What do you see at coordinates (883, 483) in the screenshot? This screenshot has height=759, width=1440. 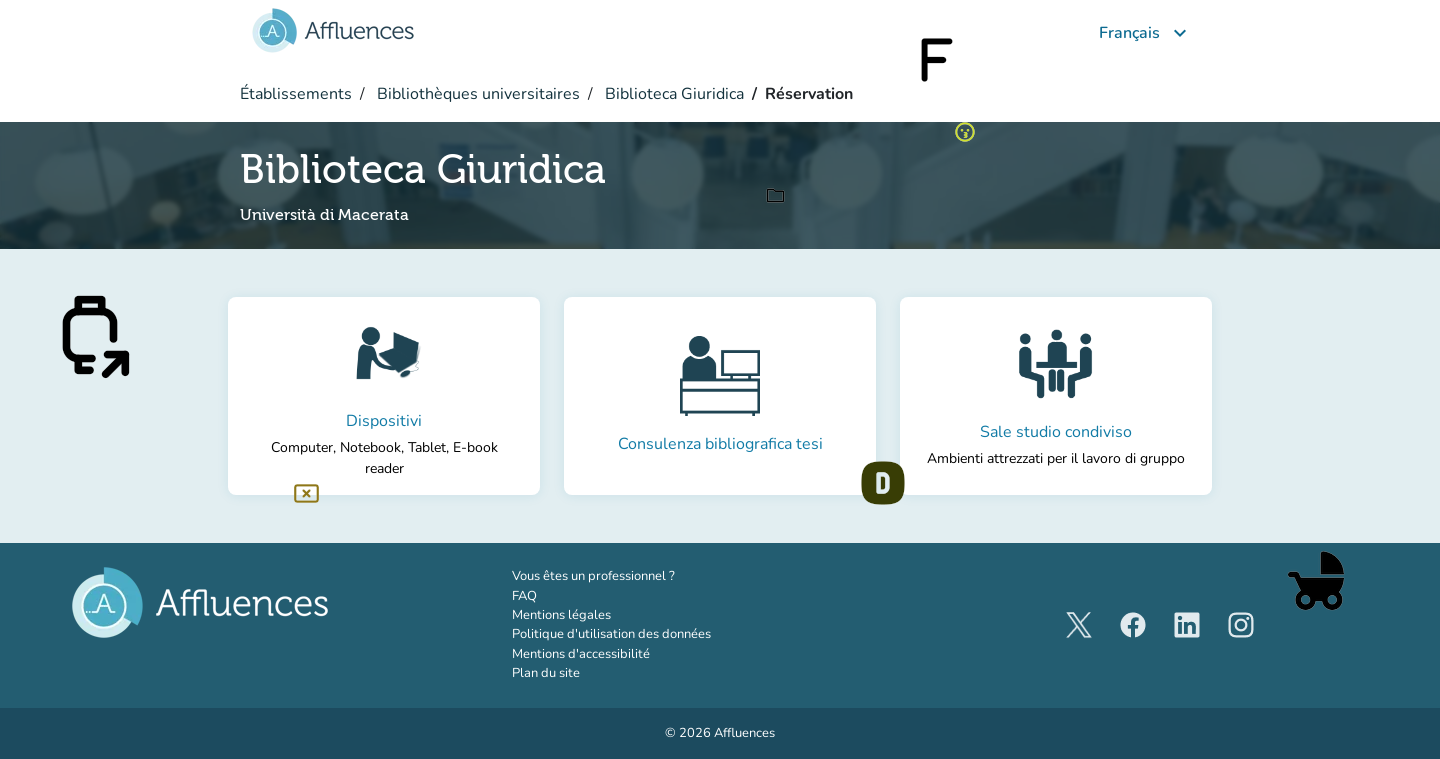 I see `indicates a "D" grade or rating` at bounding box center [883, 483].